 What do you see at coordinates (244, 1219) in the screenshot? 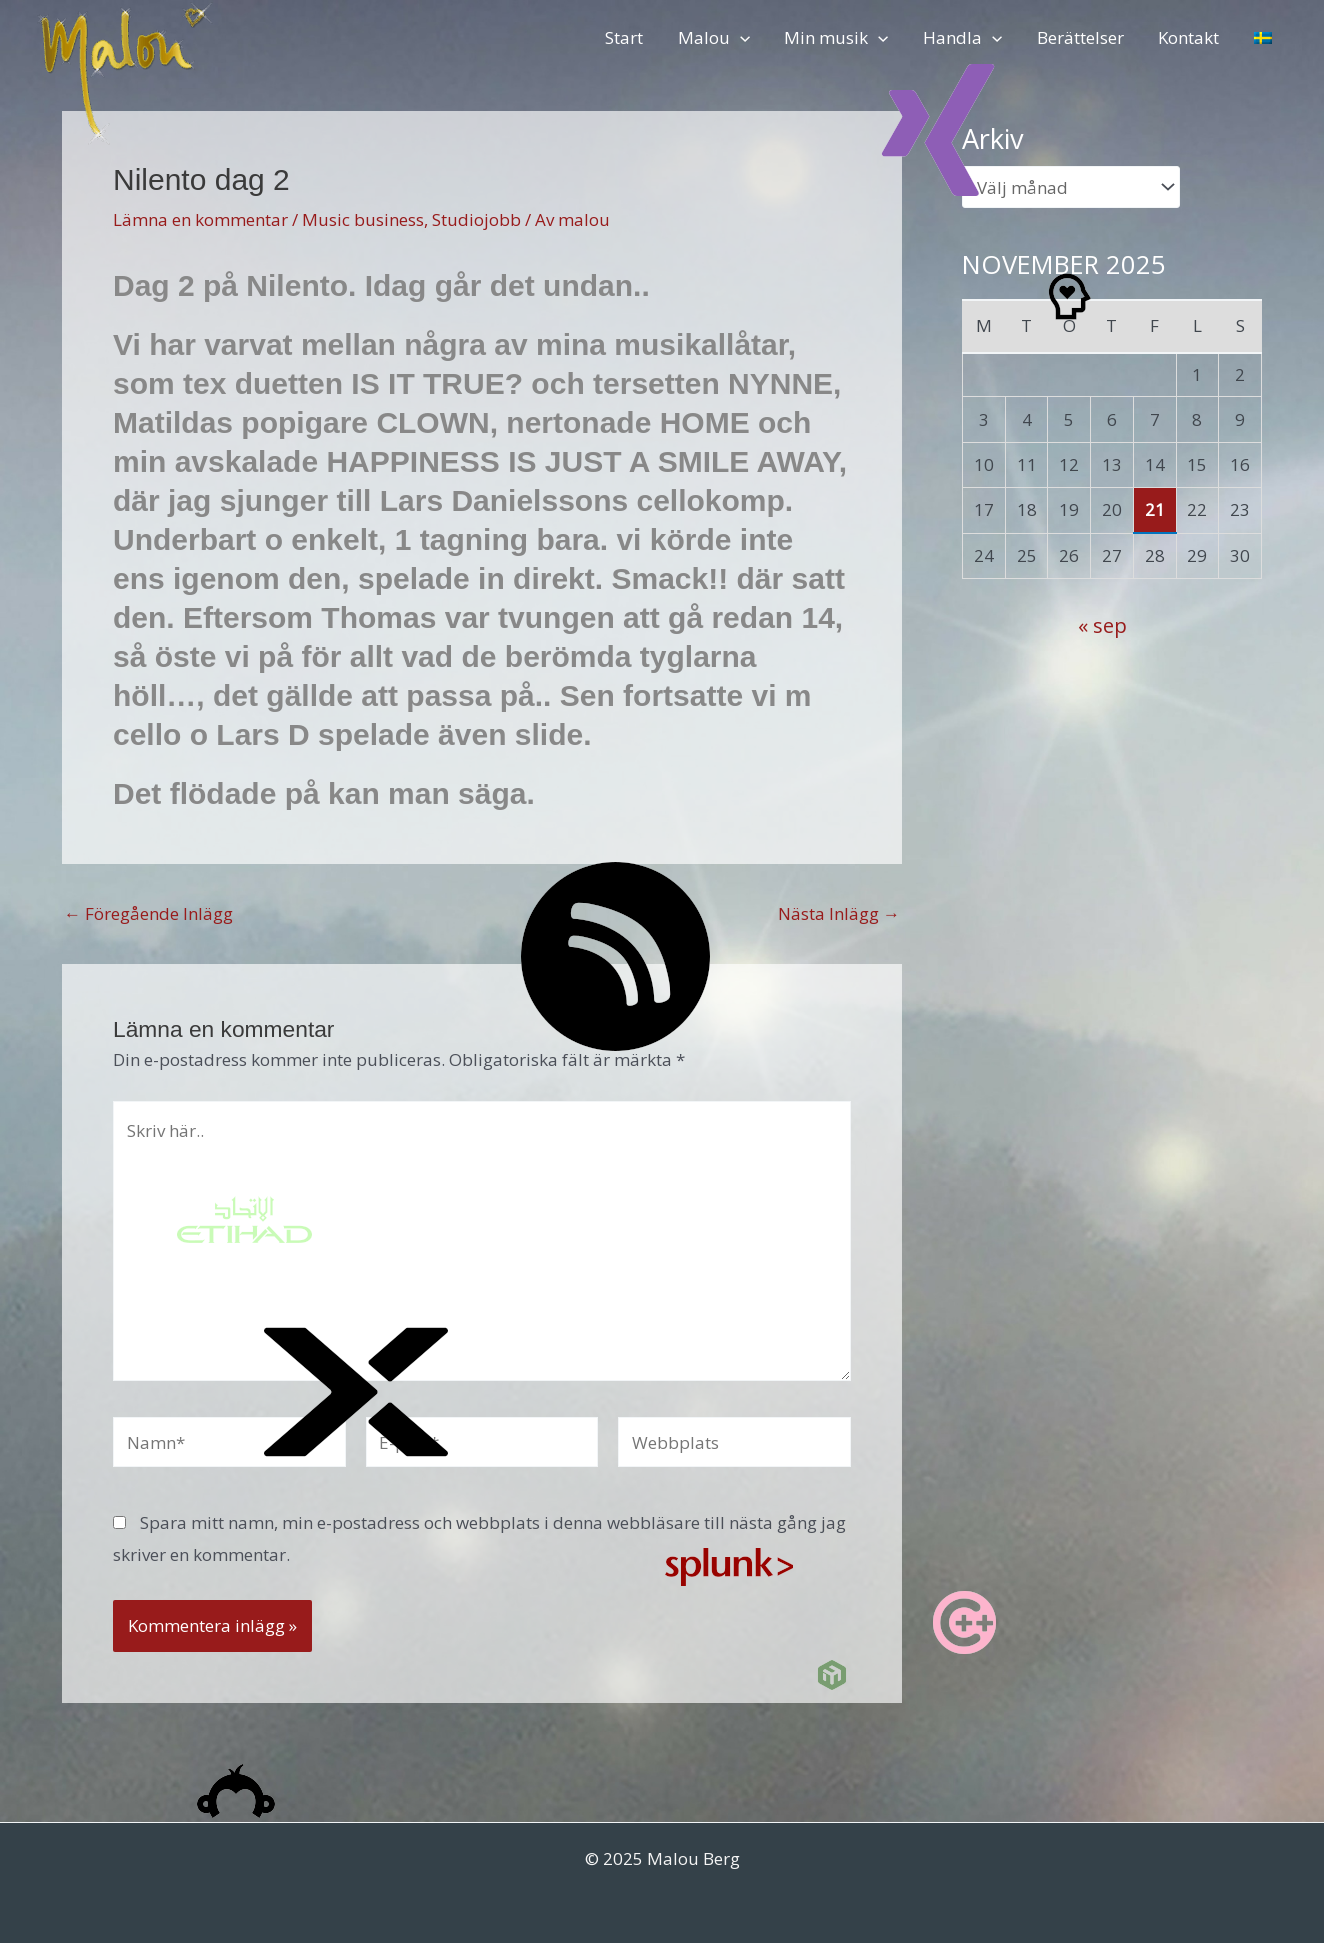
I see `open the Etihad Airways app` at bounding box center [244, 1219].